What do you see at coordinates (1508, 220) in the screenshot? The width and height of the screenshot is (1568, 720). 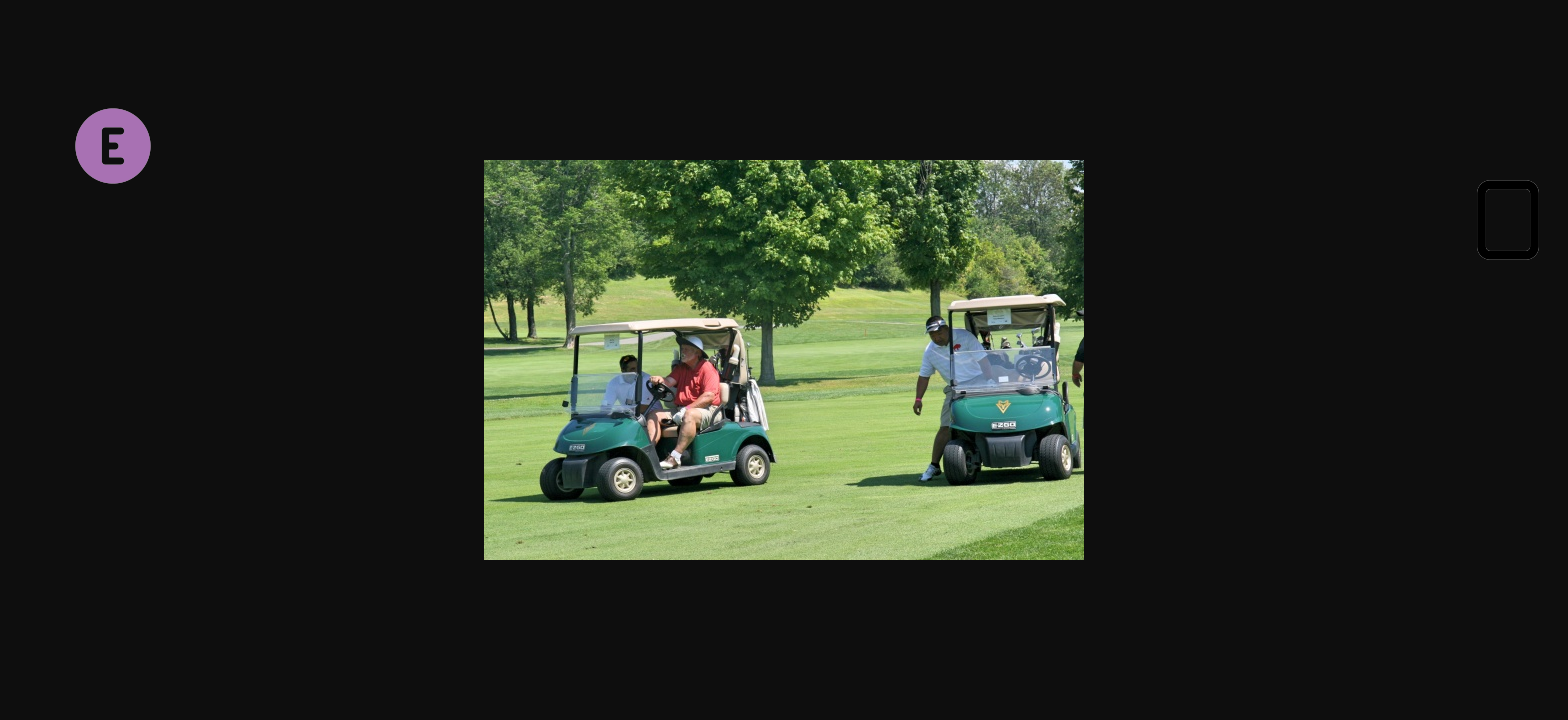 I see `switch to portrait orientation` at bounding box center [1508, 220].